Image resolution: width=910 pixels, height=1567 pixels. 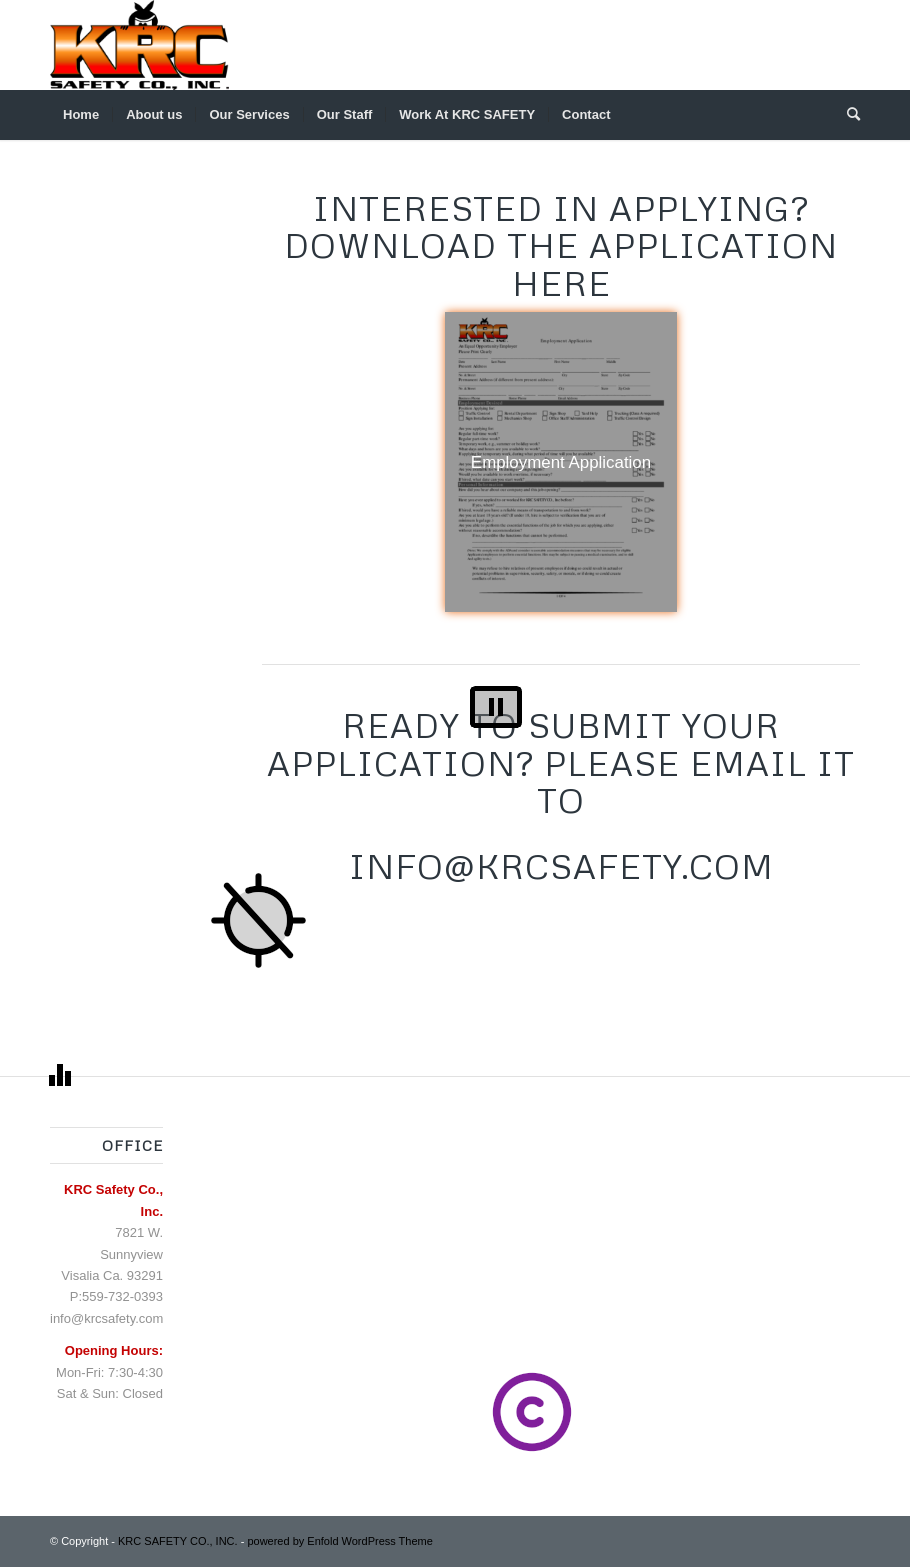 What do you see at coordinates (496, 707) in the screenshot?
I see `pause an ongoing presentation` at bounding box center [496, 707].